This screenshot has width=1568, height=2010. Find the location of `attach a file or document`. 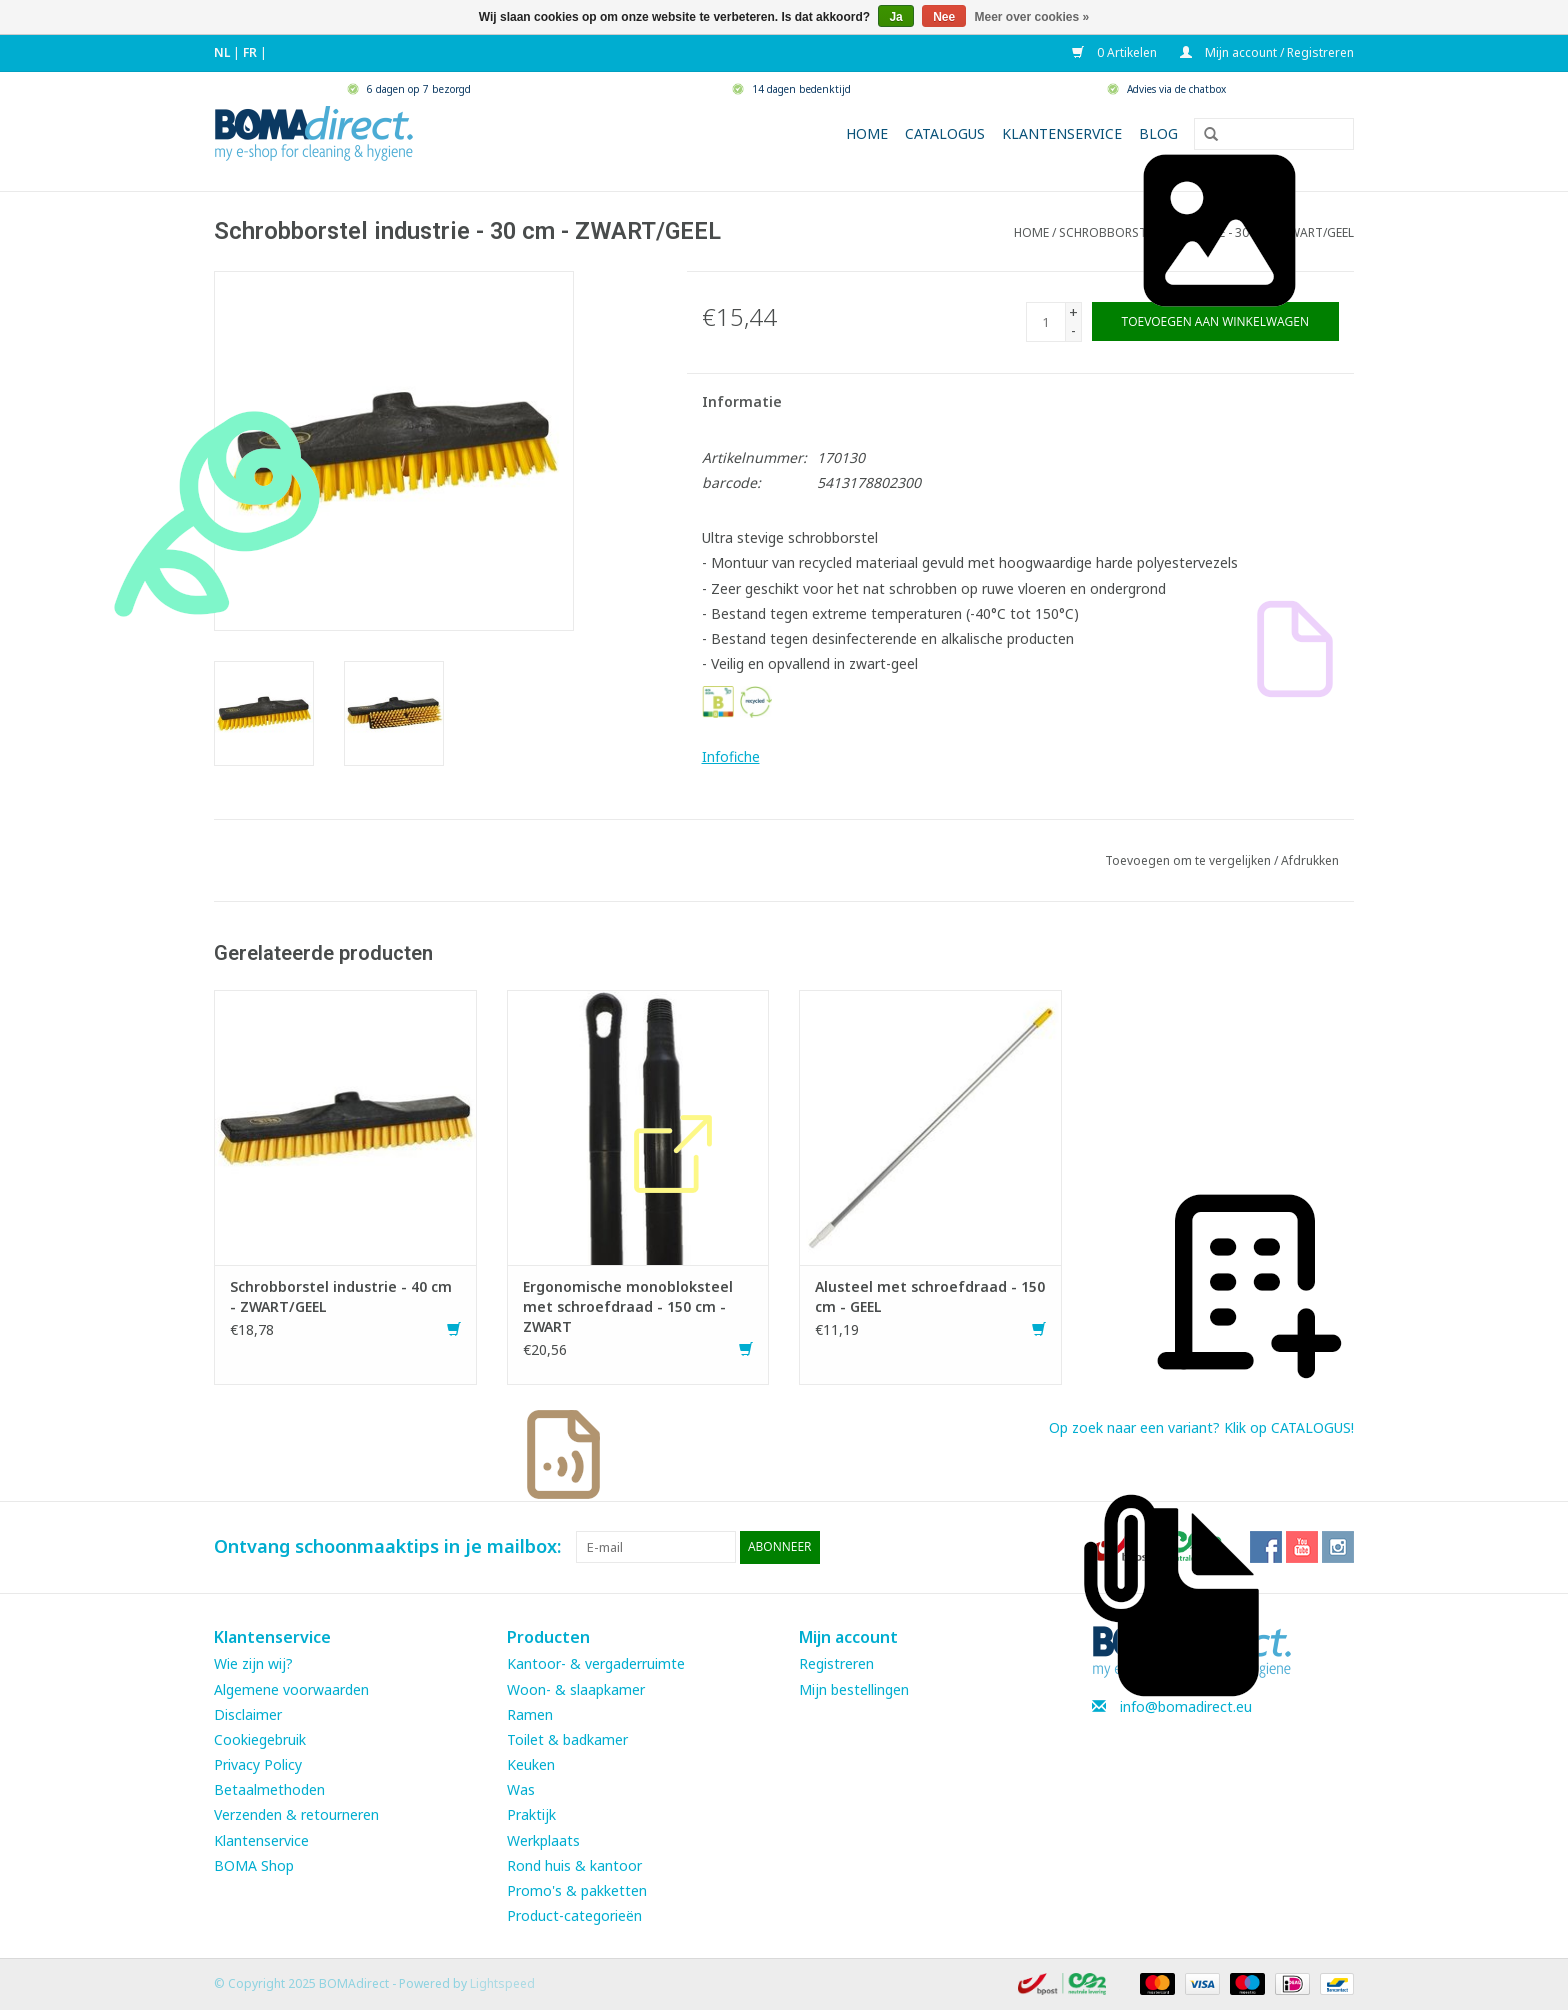

attach a file or document is located at coordinates (1171, 1595).